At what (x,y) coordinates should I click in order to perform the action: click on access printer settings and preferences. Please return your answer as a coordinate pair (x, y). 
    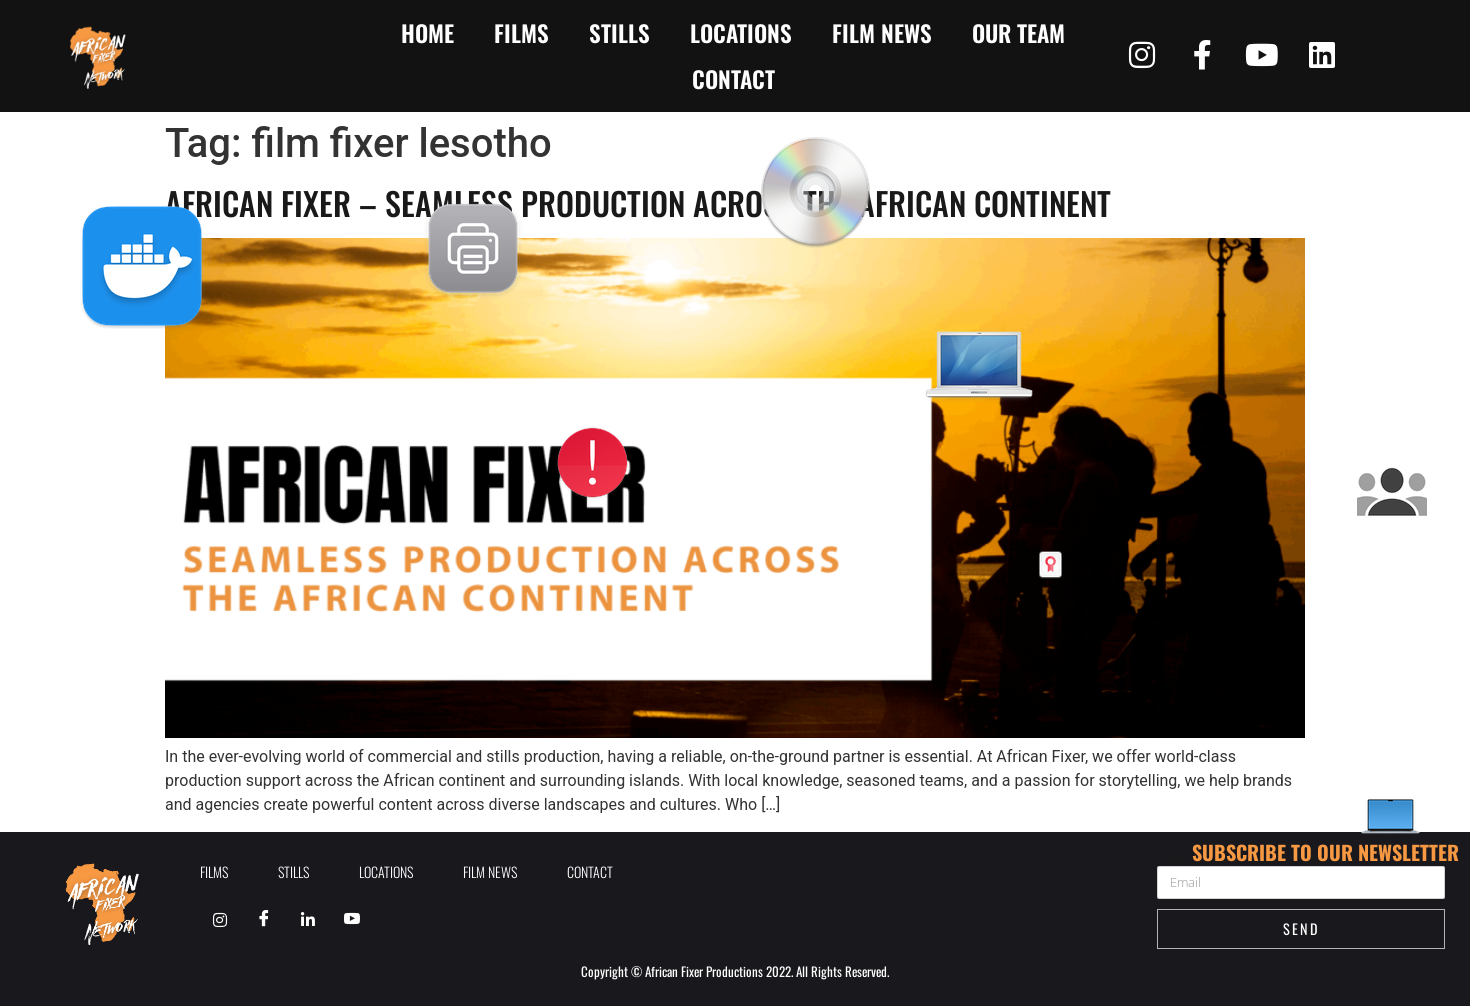
    Looking at the image, I should click on (473, 250).